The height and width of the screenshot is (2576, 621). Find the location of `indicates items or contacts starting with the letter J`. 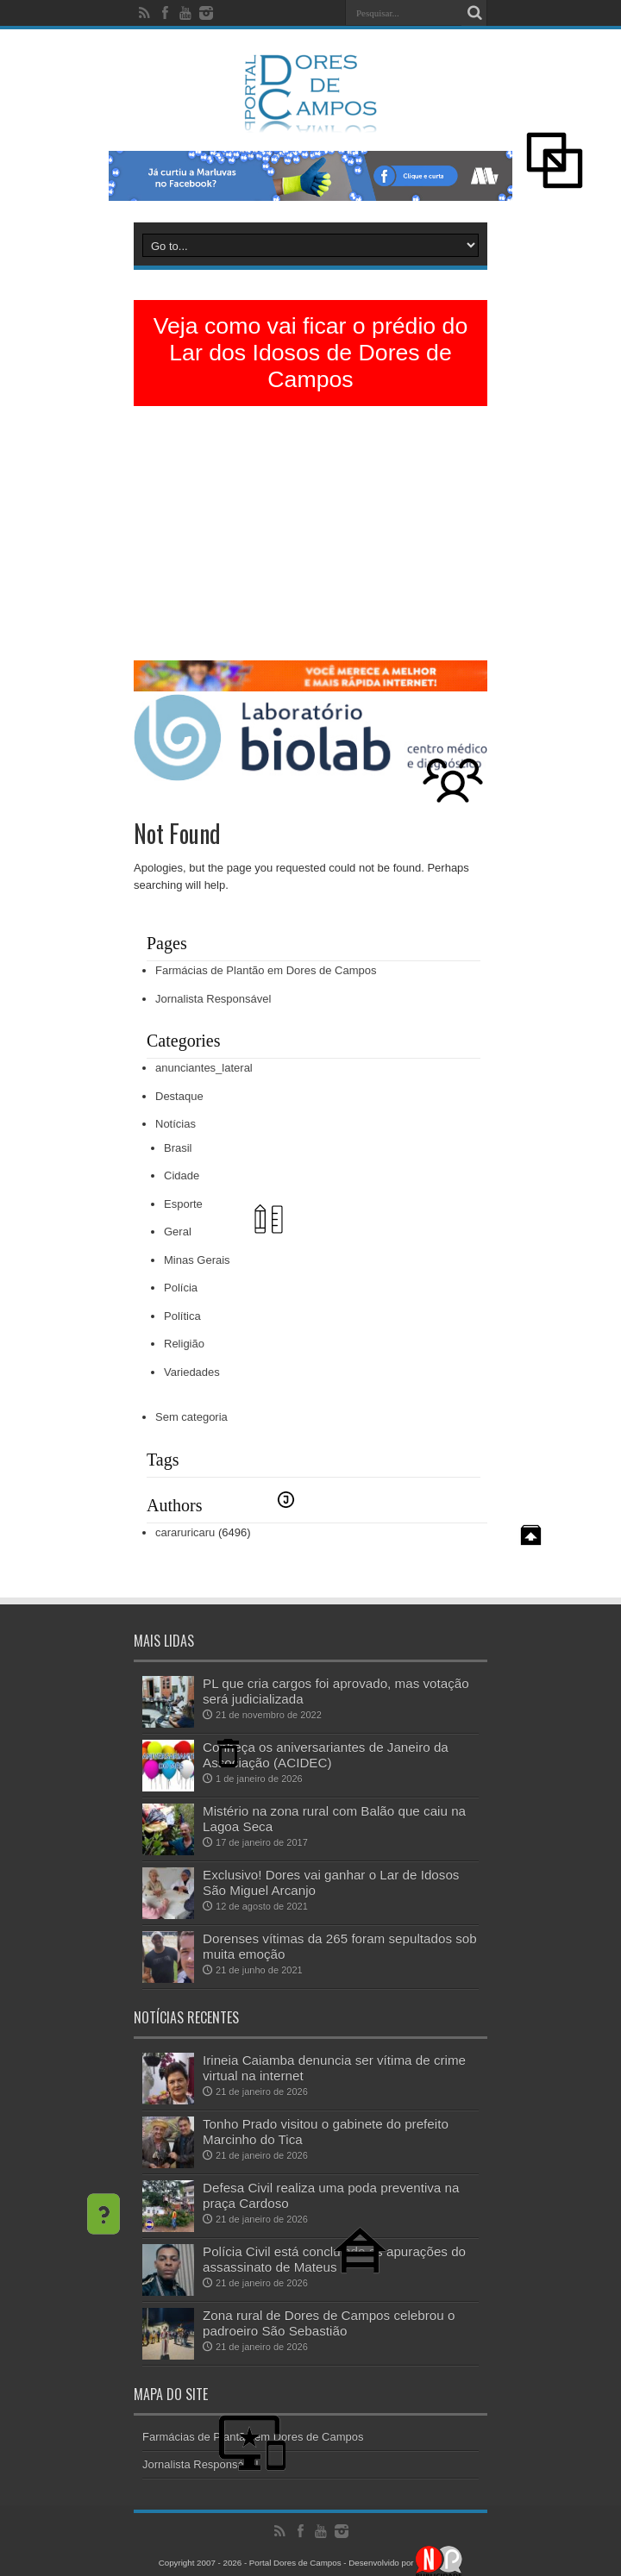

indicates items or contacts starting with the letter J is located at coordinates (285, 1499).